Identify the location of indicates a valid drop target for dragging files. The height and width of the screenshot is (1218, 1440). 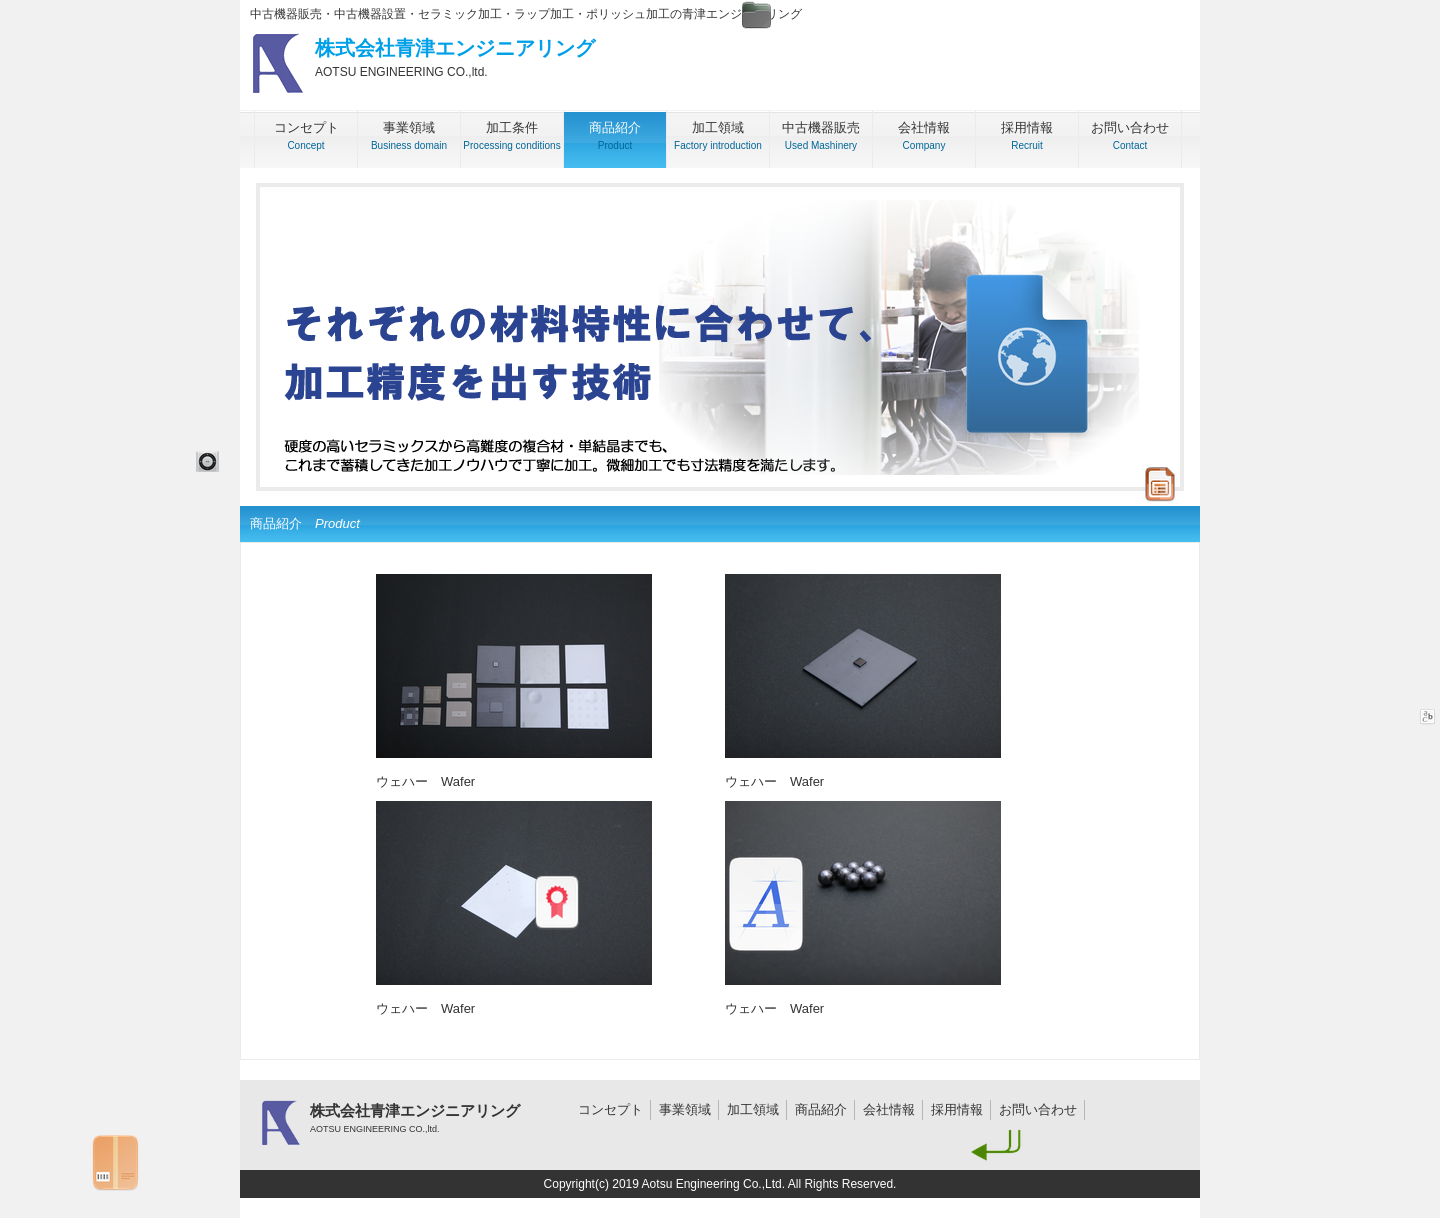
(756, 14).